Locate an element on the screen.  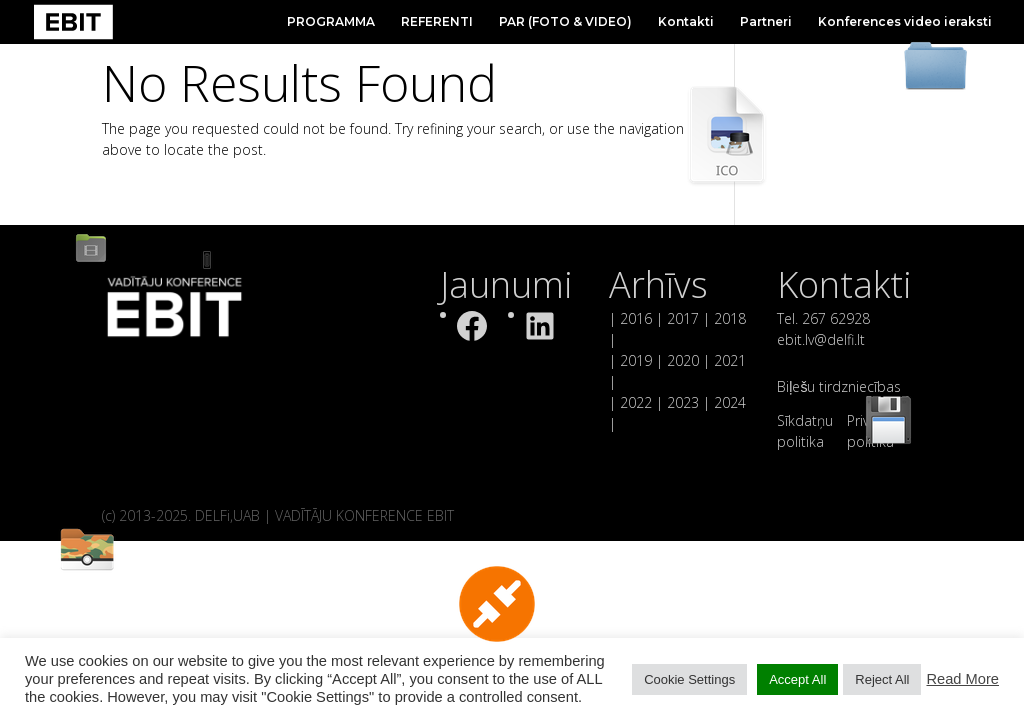
folder containing pokémon safari ball themed content is located at coordinates (87, 551).